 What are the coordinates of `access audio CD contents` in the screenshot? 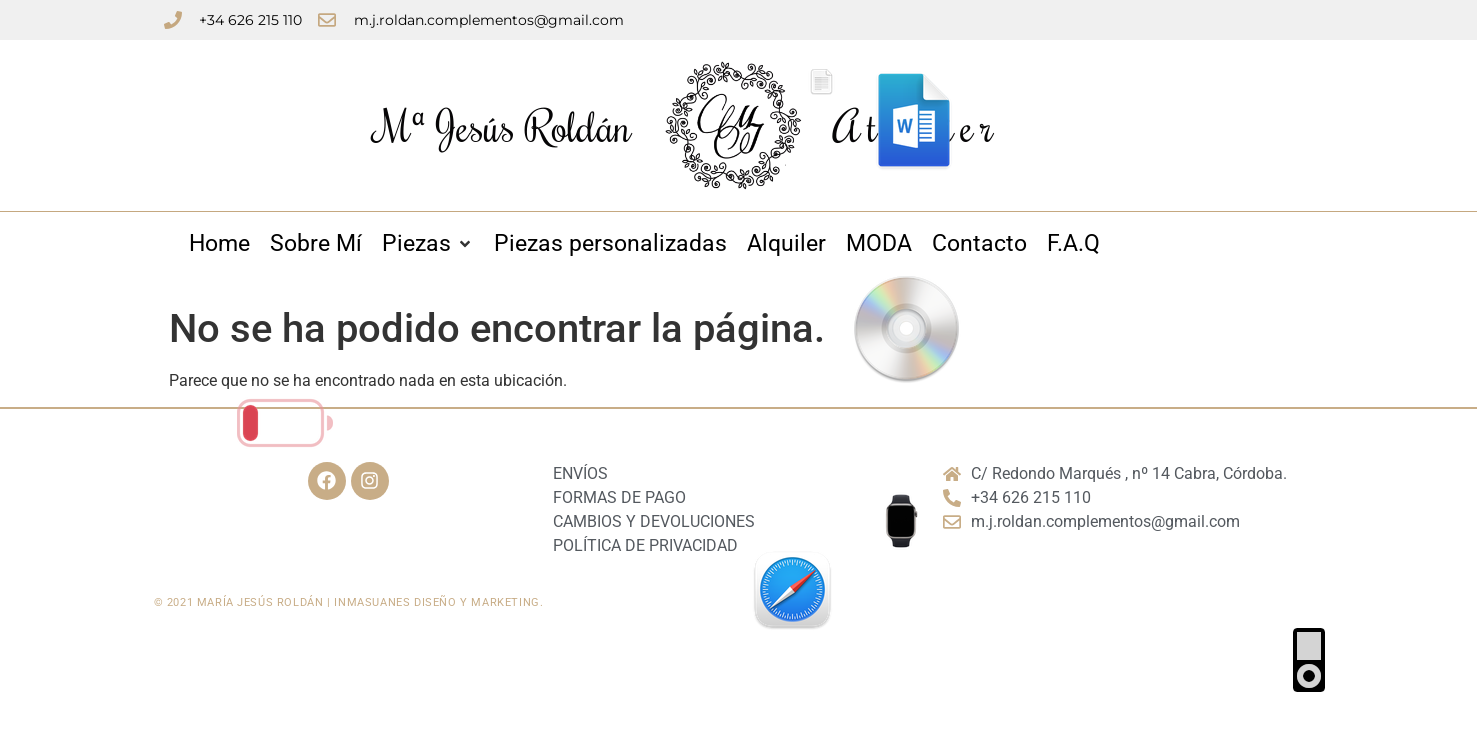 It's located at (906, 330).